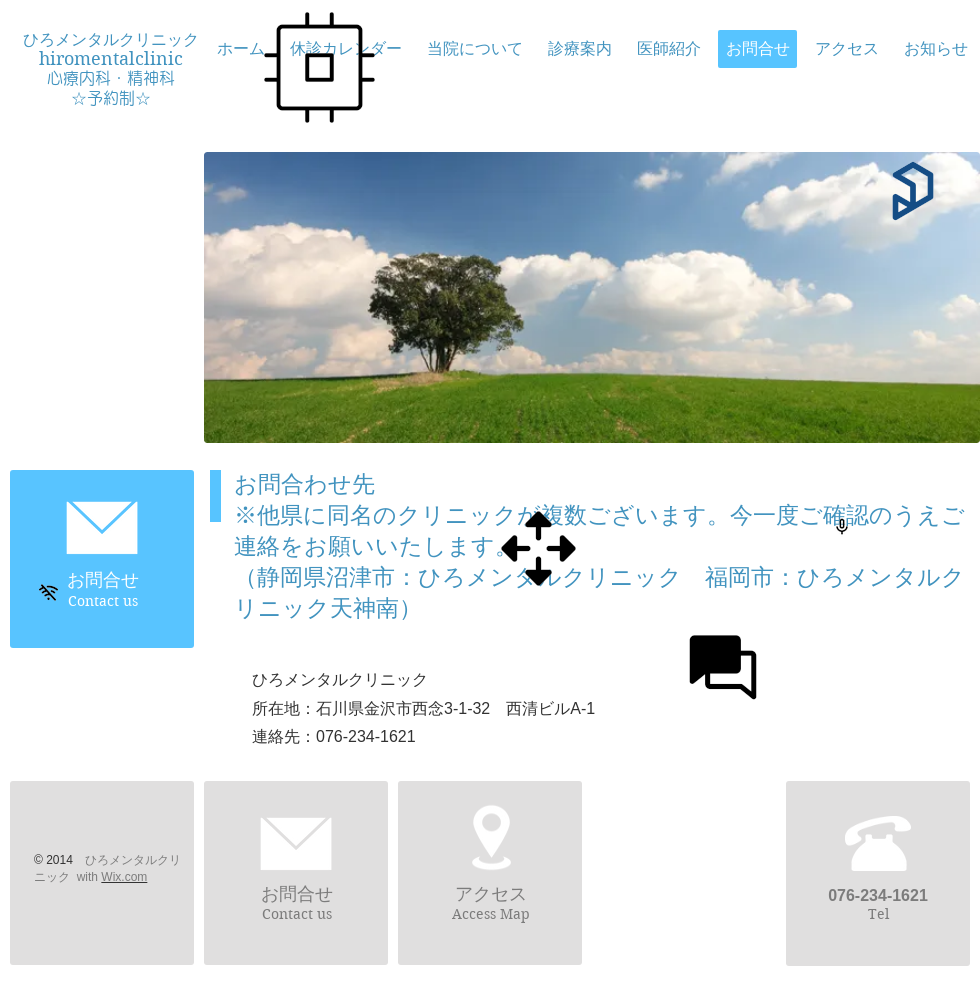 Image resolution: width=980 pixels, height=994 pixels. I want to click on view CPU or processor information, so click(319, 67).